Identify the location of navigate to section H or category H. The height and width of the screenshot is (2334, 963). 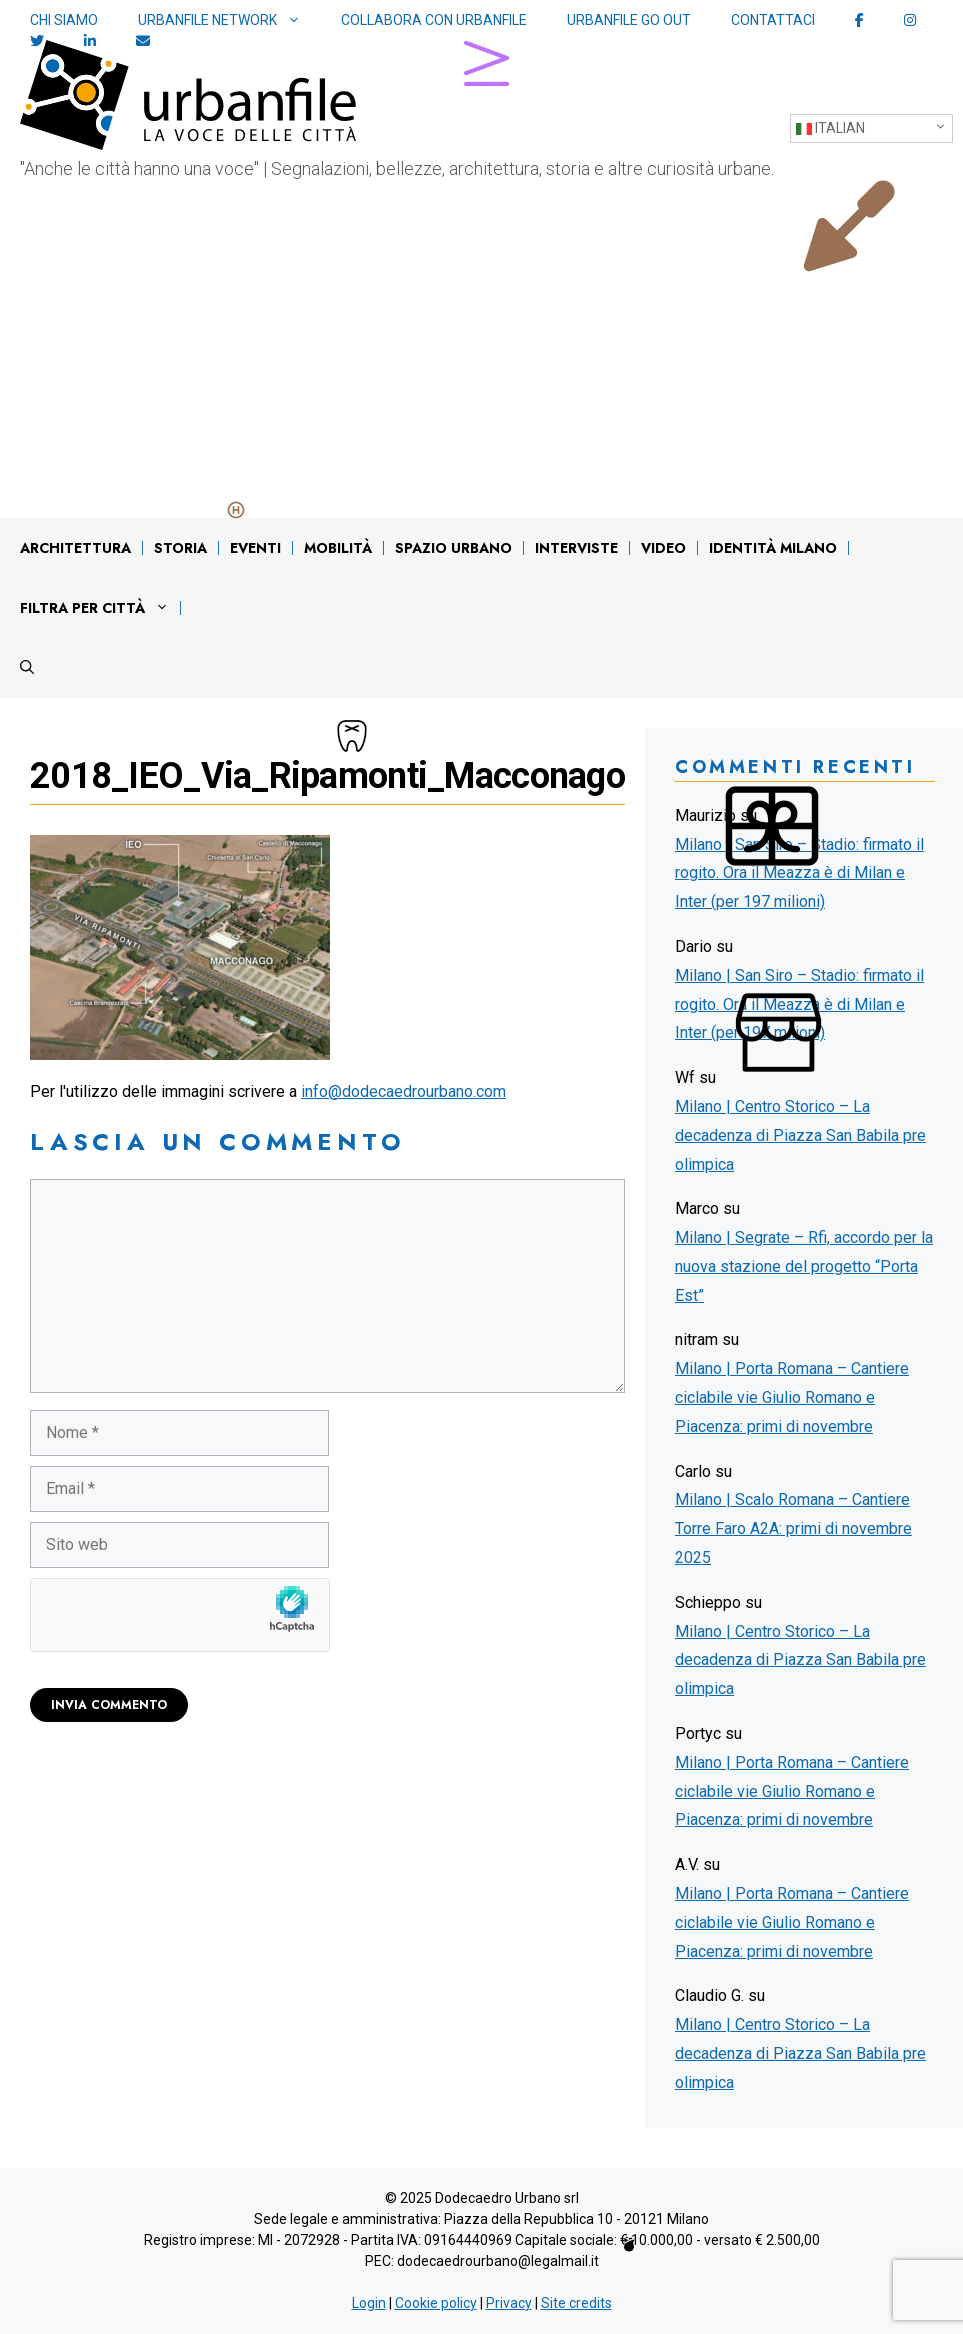
(236, 510).